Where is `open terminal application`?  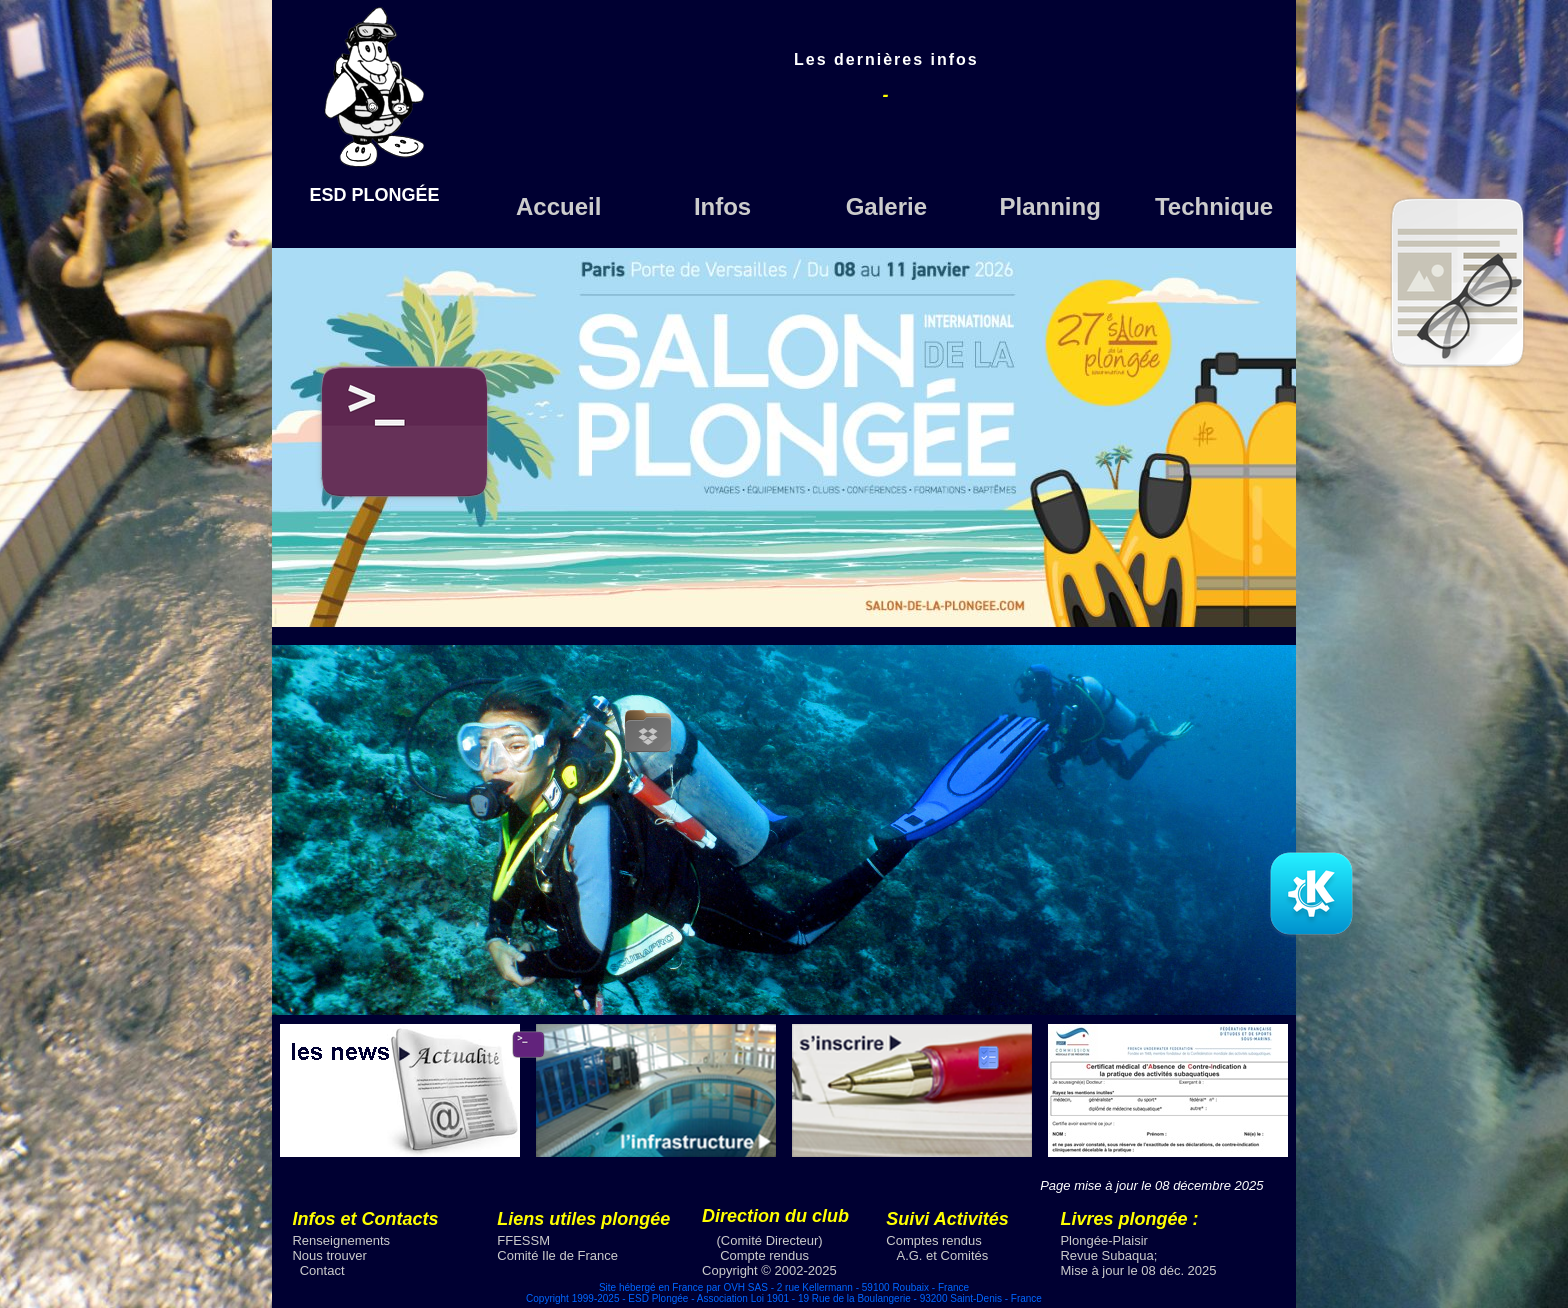
open terminal application is located at coordinates (404, 431).